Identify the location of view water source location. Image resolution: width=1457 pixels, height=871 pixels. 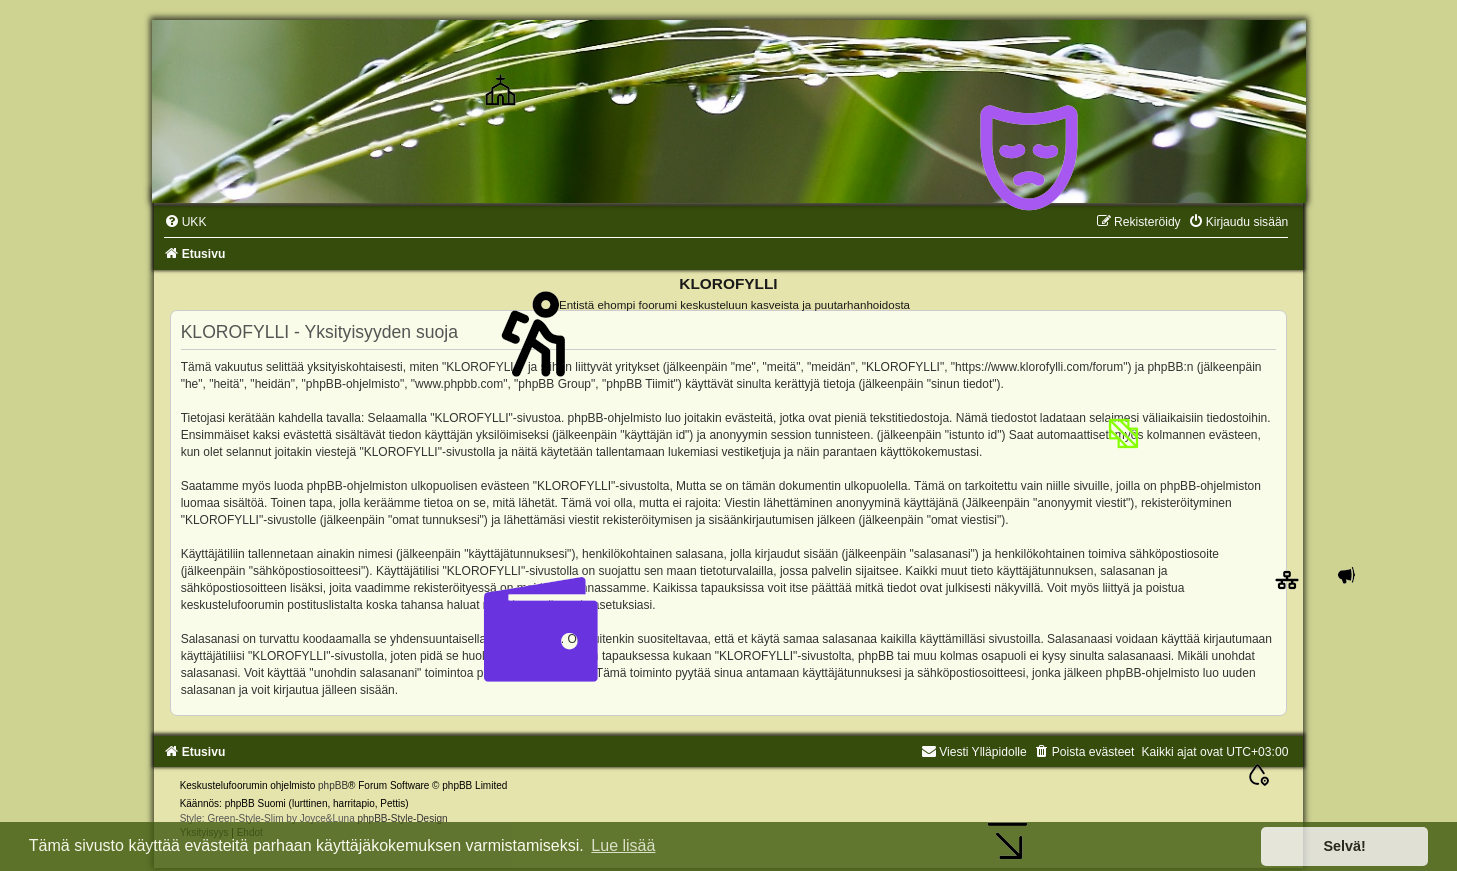
(1257, 774).